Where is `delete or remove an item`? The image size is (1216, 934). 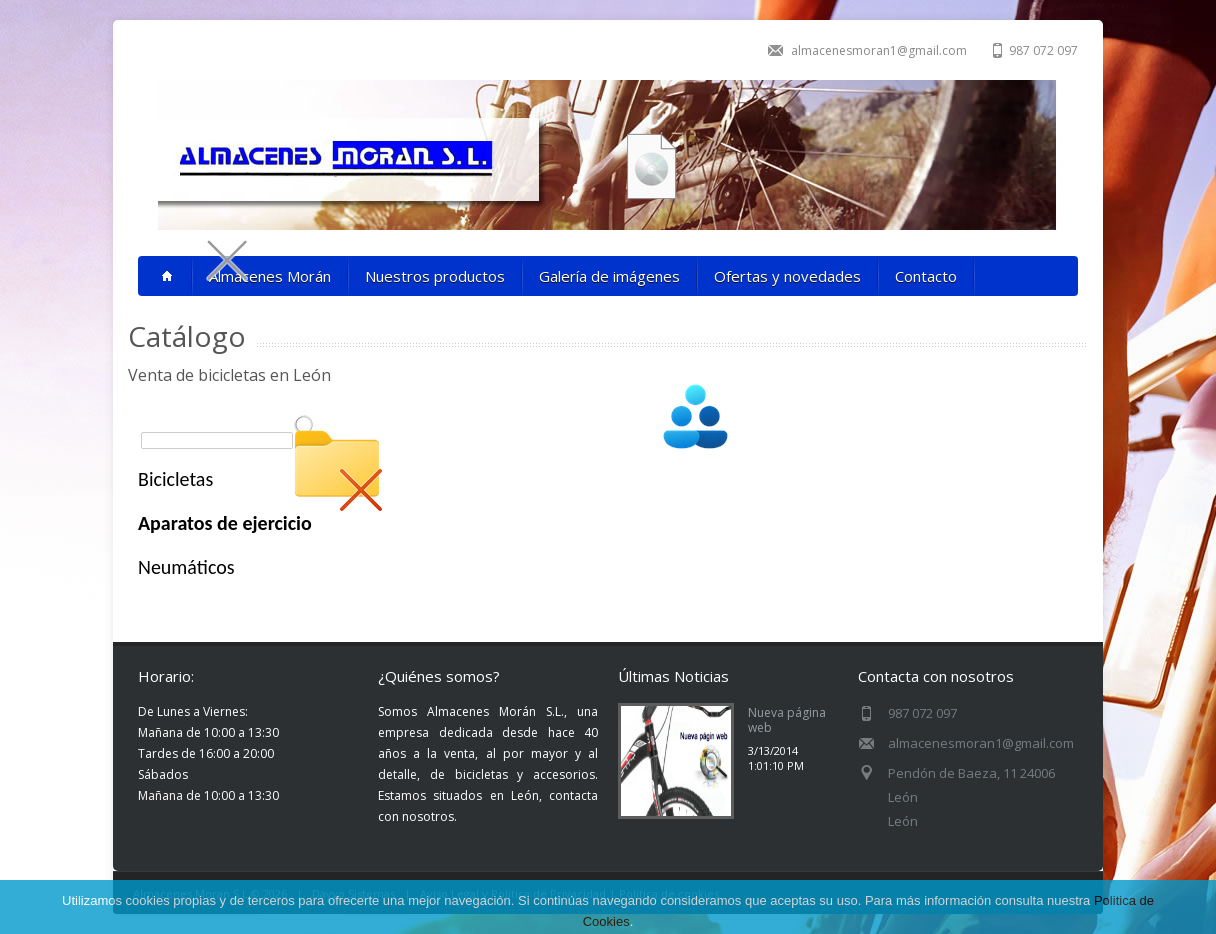
delete or remove an item is located at coordinates (207, 240).